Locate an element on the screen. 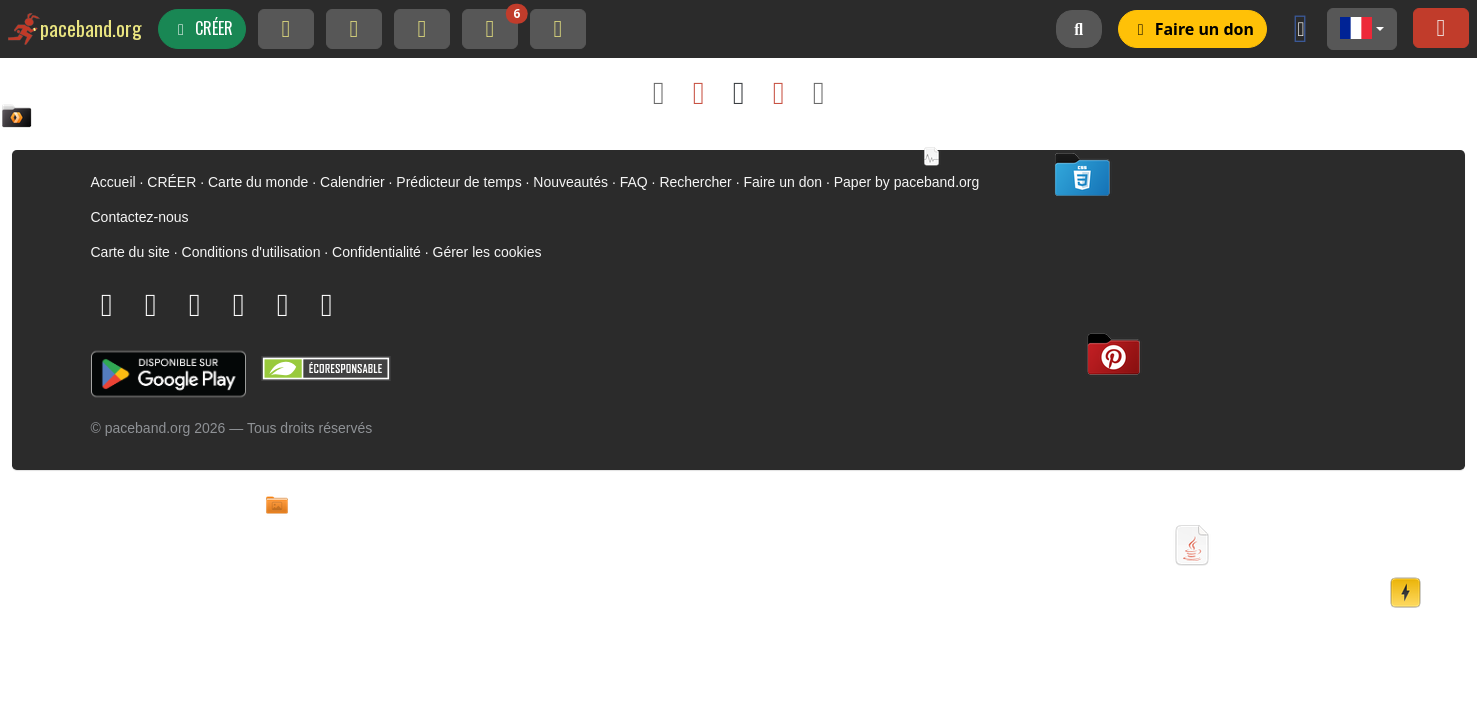 This screenshot has width=1477, height=720. open power management settings is located at coordinates (1405, 592).